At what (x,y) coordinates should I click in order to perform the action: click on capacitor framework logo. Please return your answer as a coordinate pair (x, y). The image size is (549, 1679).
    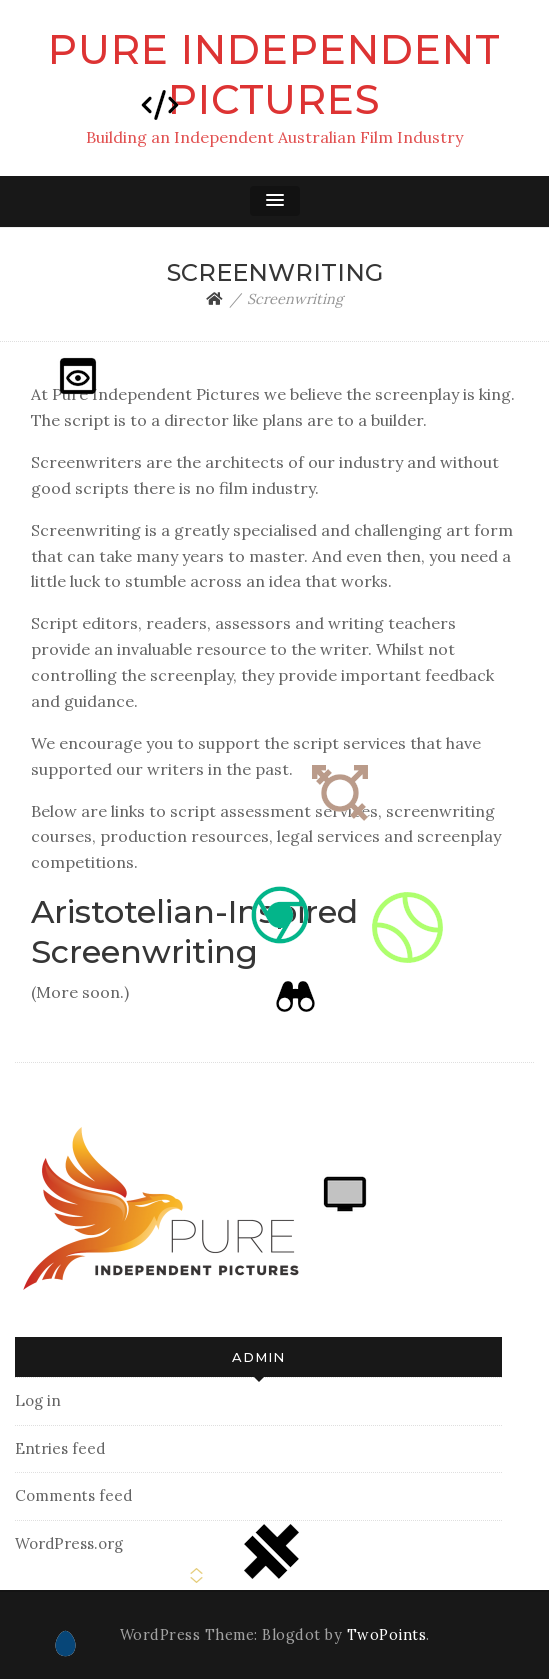
    Looking at the image, I should click on (271, 1551).